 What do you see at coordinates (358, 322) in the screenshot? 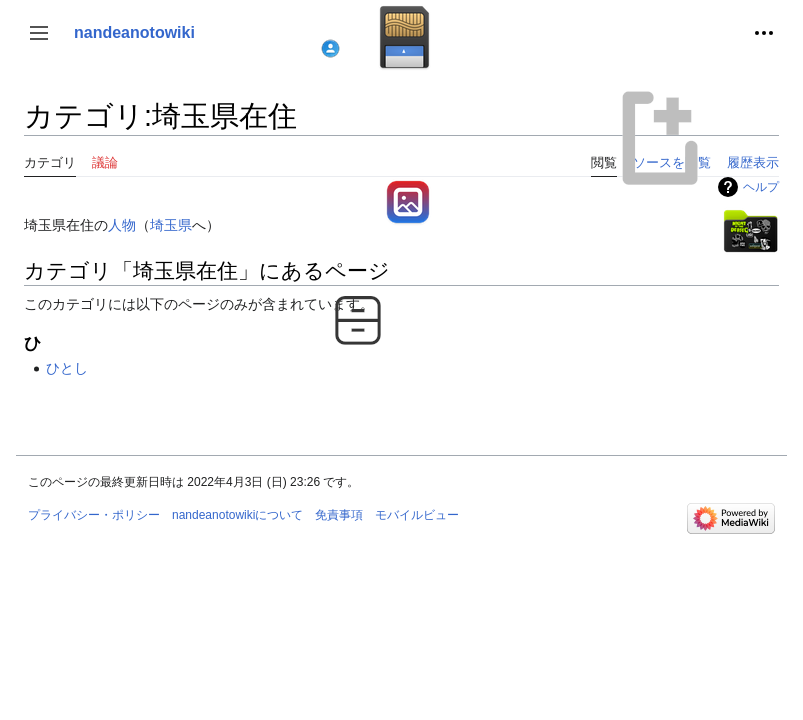
I see `access file history settings` at bounding box center [358, 322].